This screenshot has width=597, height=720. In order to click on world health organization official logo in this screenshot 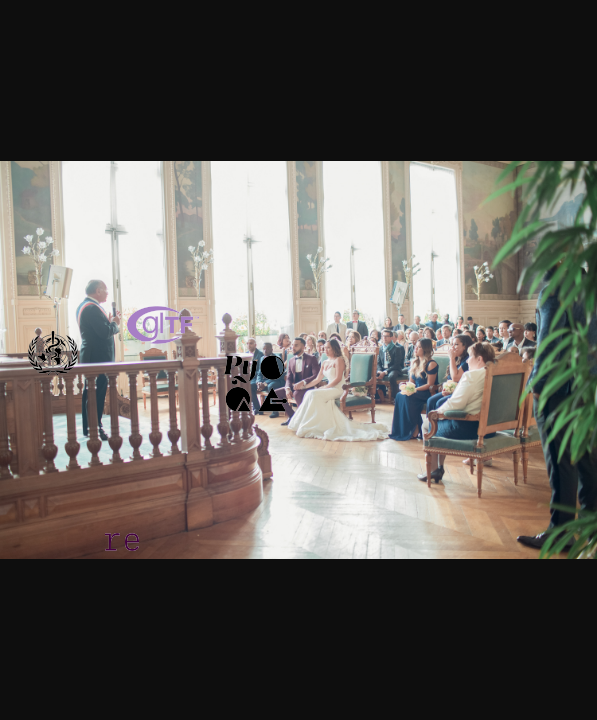, I will do `click(53, 353)`.